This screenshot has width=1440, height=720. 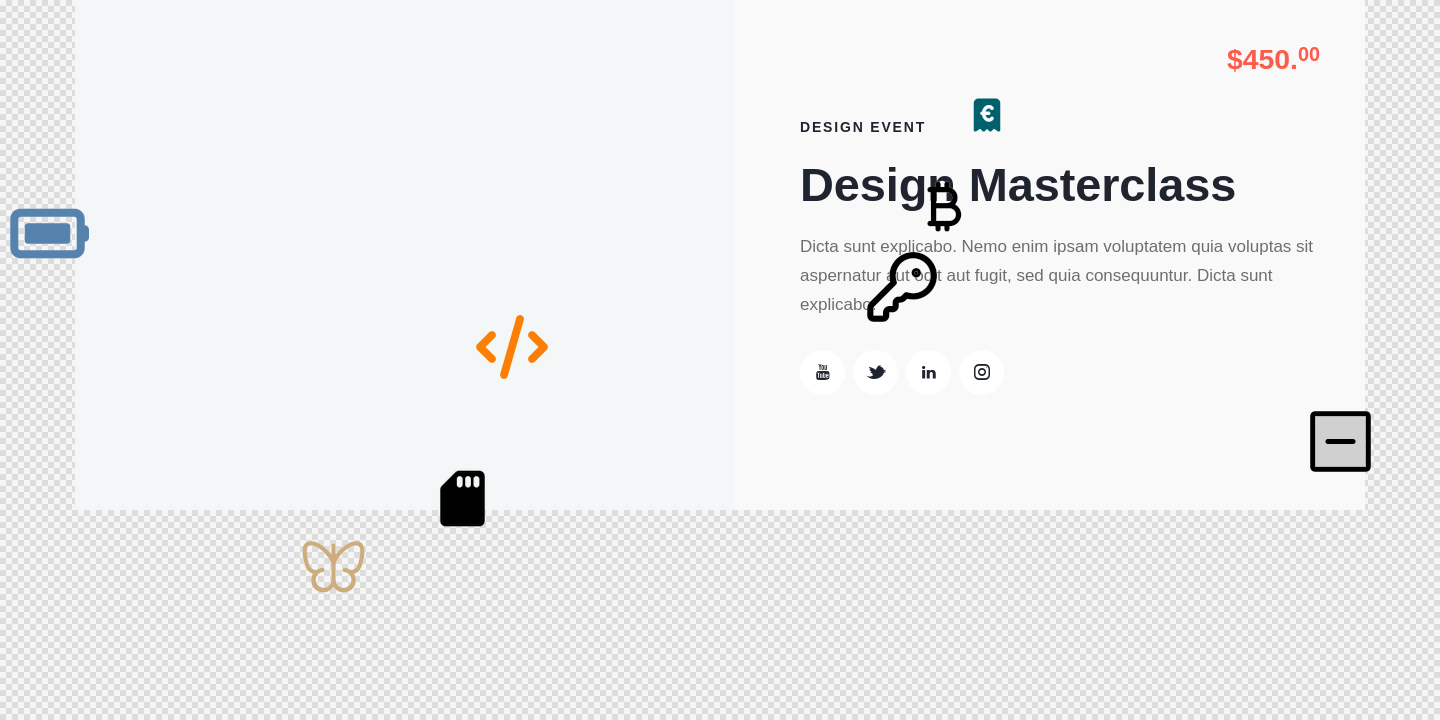 I want to click on collapse or minimize a section, so click(x=1340, y=441).